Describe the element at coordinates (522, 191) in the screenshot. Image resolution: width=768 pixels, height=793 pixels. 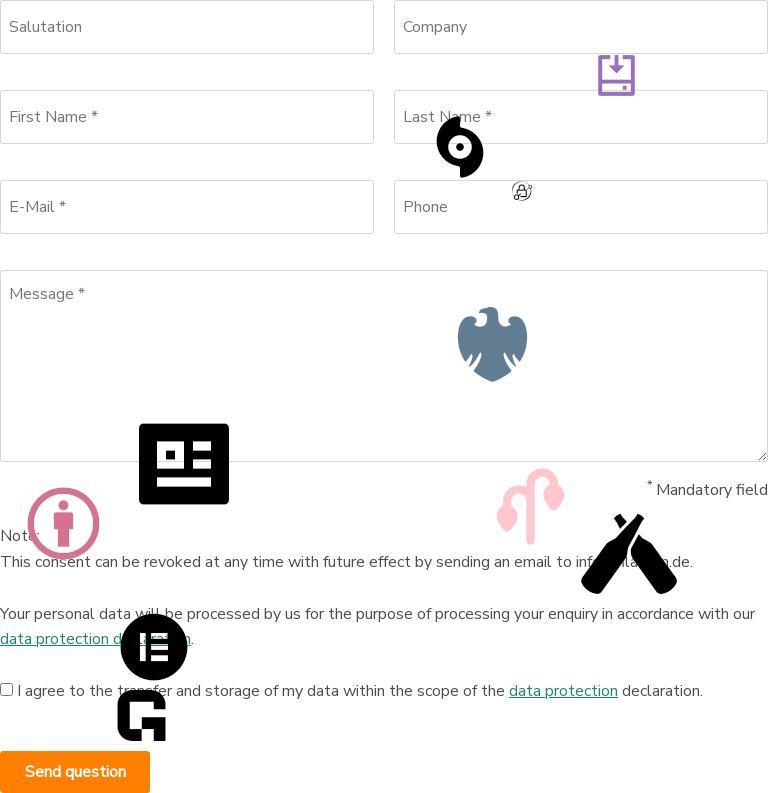
I see `caddy web server logo` at that location.